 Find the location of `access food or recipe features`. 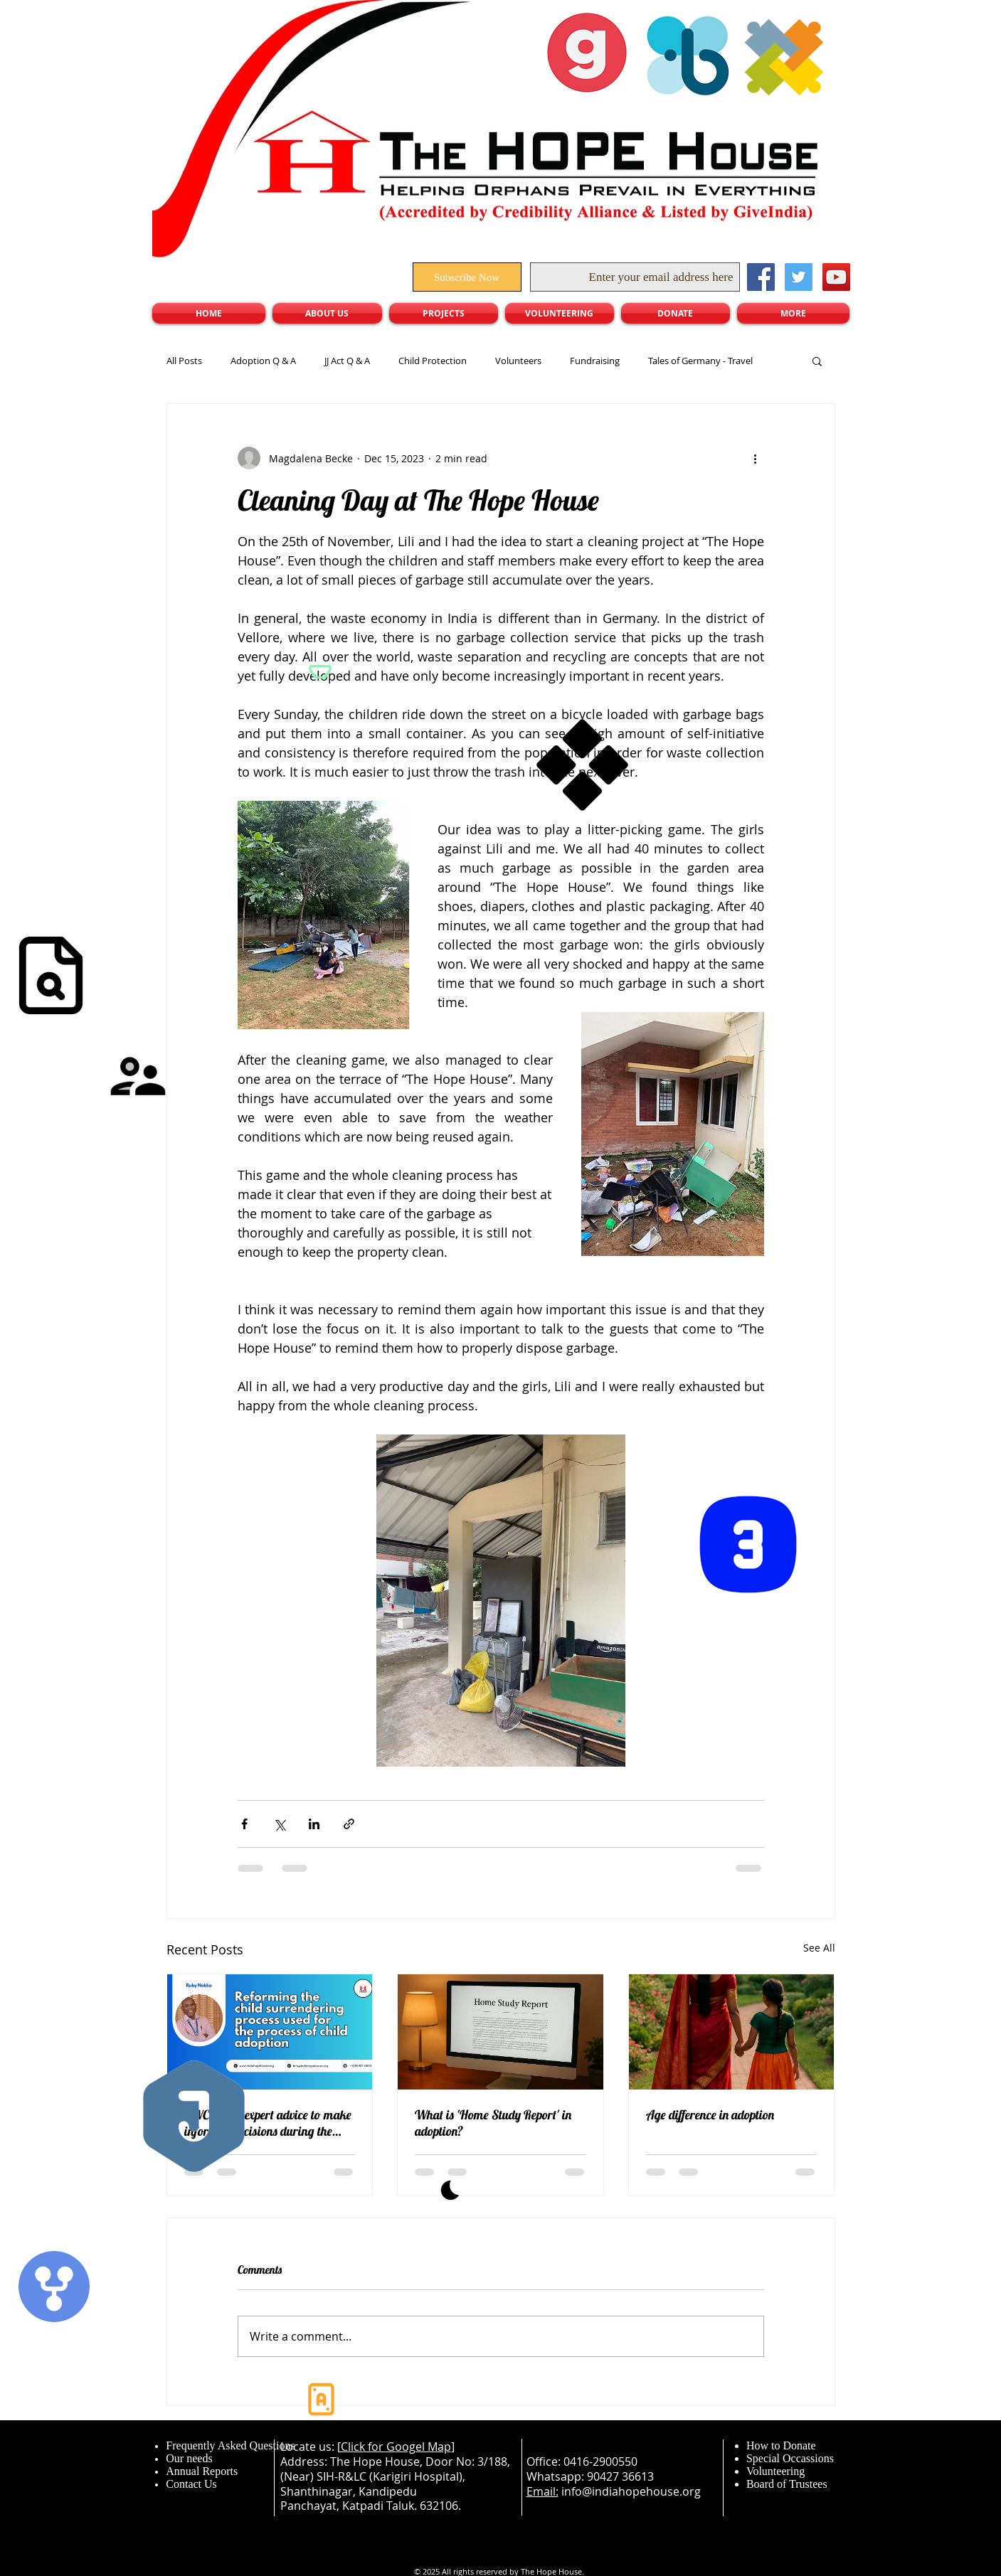

access food or recipe features is located at coordinates (320, 671).